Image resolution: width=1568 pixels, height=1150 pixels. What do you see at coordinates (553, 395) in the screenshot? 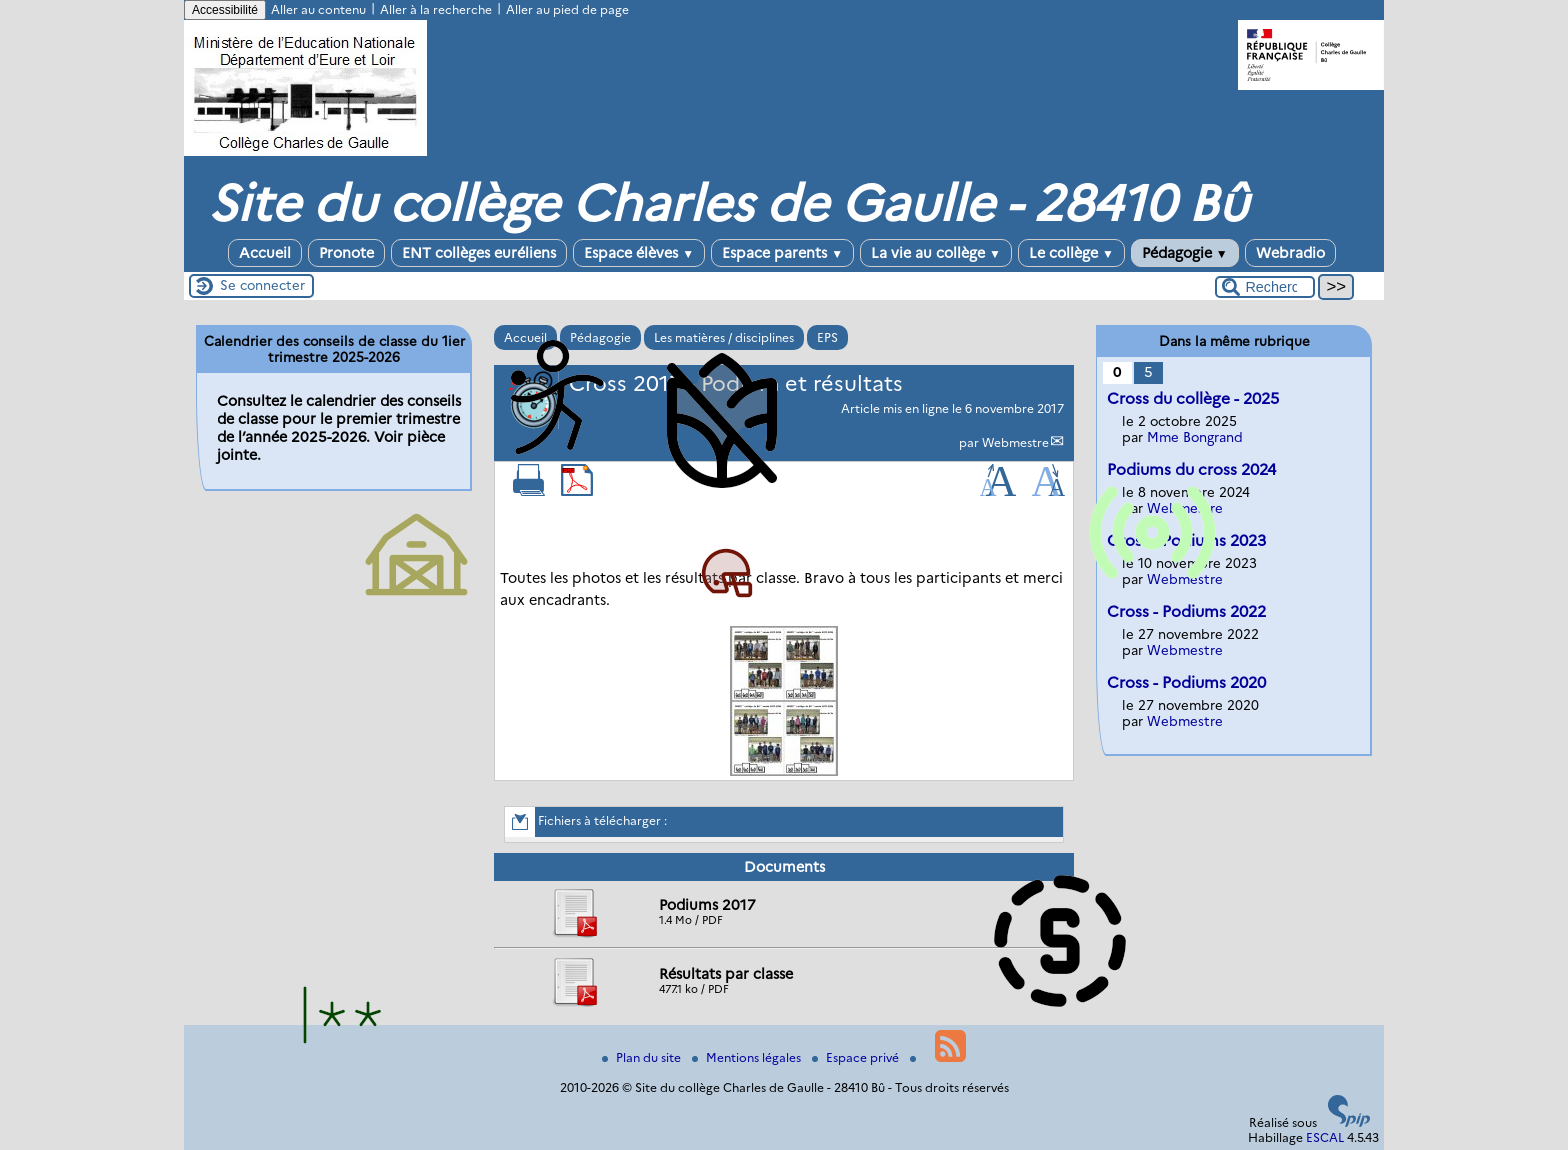
I see `throw or discard an item` at bounding box center [553, 395].